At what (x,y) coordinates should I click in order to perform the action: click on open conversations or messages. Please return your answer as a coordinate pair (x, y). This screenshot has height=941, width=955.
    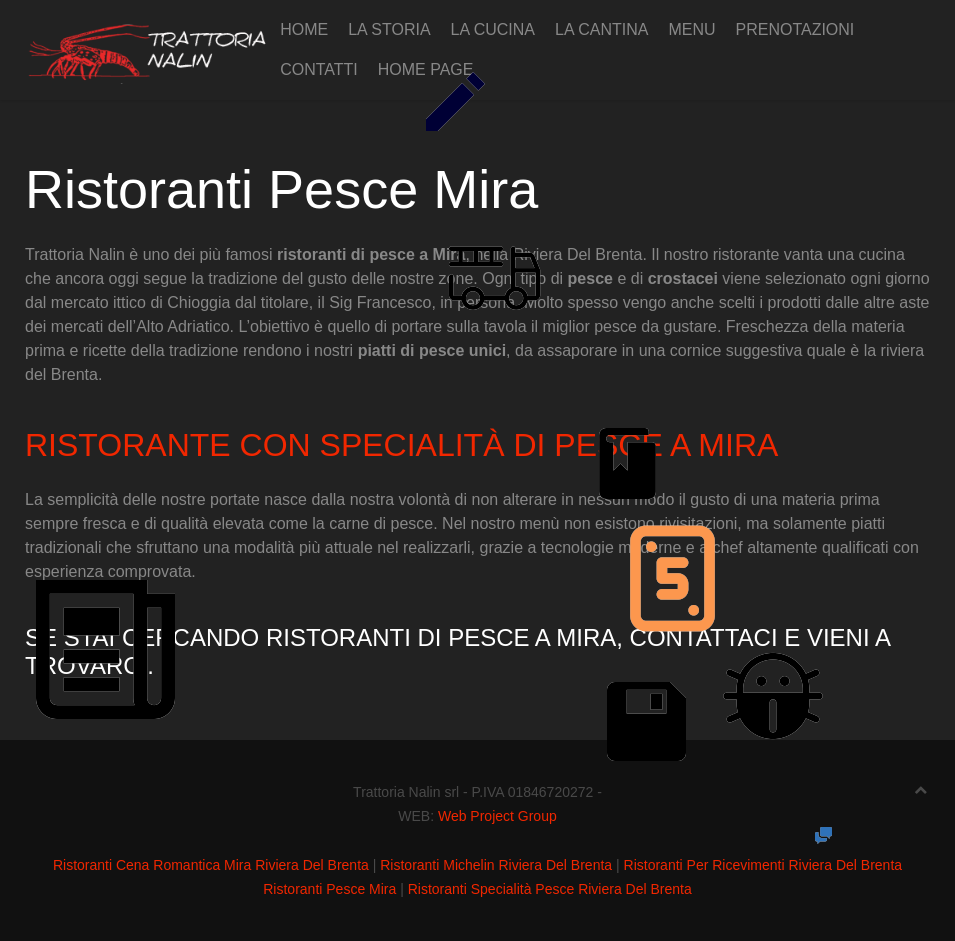
    Looking at the image, I should click on (823, 835).